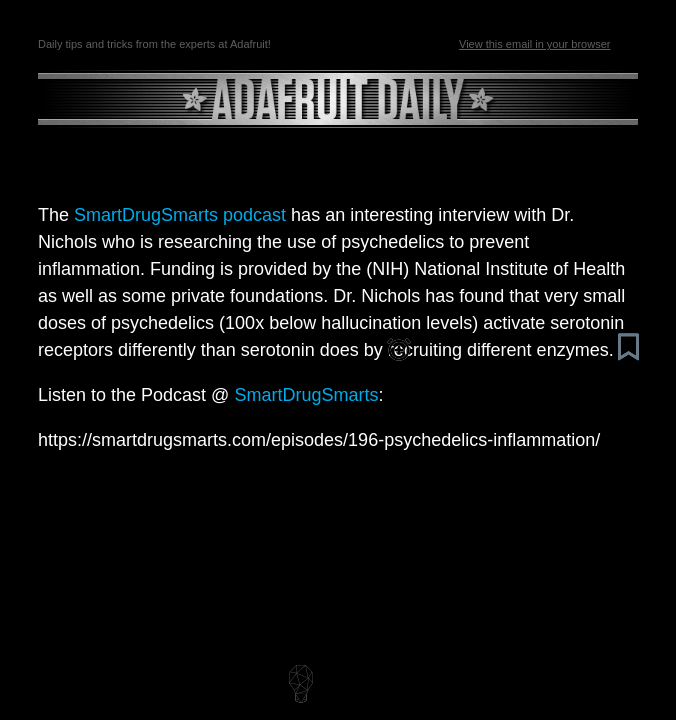 Image resolution: width=676 pixels, height=720 pixels. Describe the element at coordinates (301, 684) in the screenshot. I see `open the minds social network app` at that location.